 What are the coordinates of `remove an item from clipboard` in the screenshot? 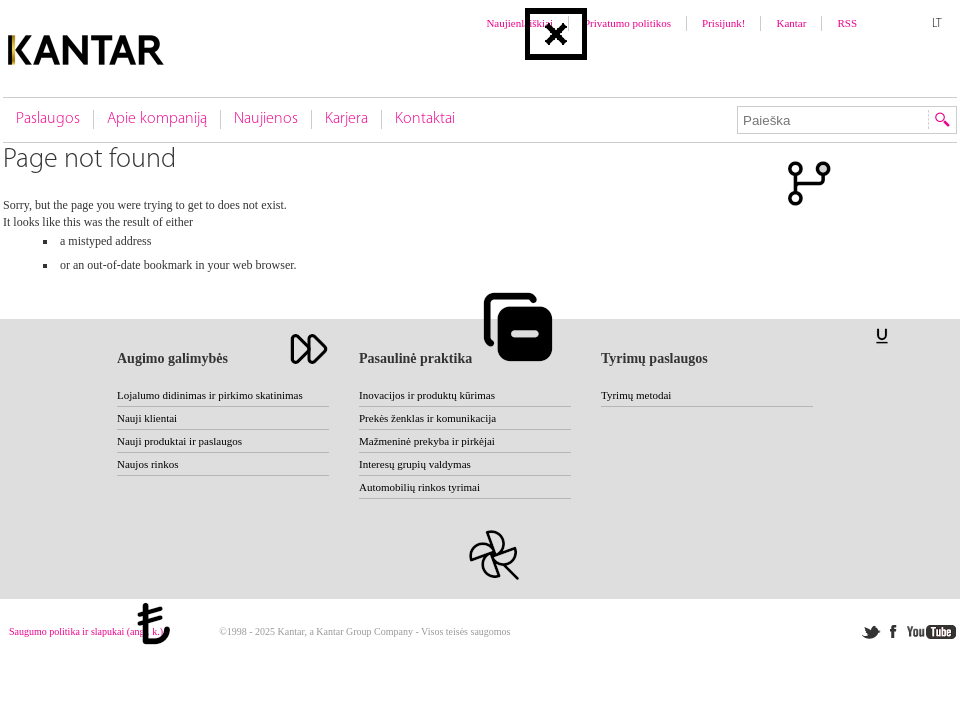 It's located at (518, 327).